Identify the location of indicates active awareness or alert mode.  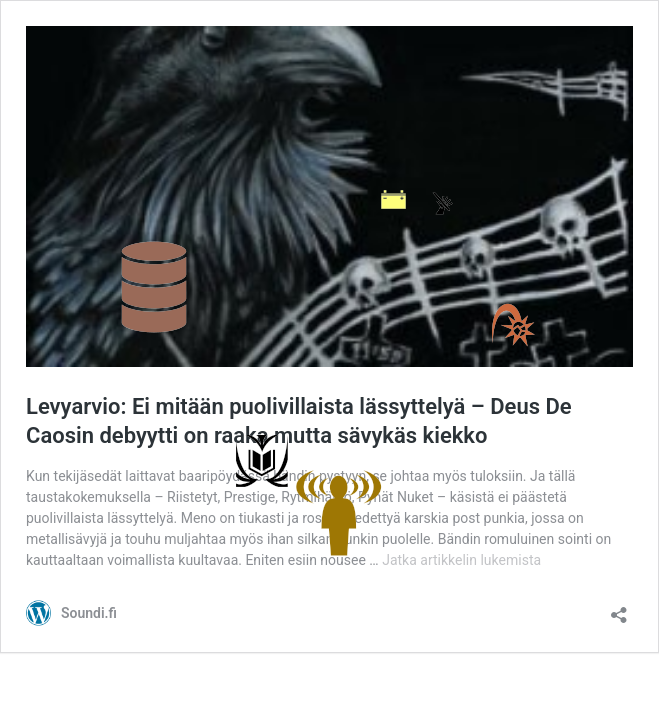
(338, 513).